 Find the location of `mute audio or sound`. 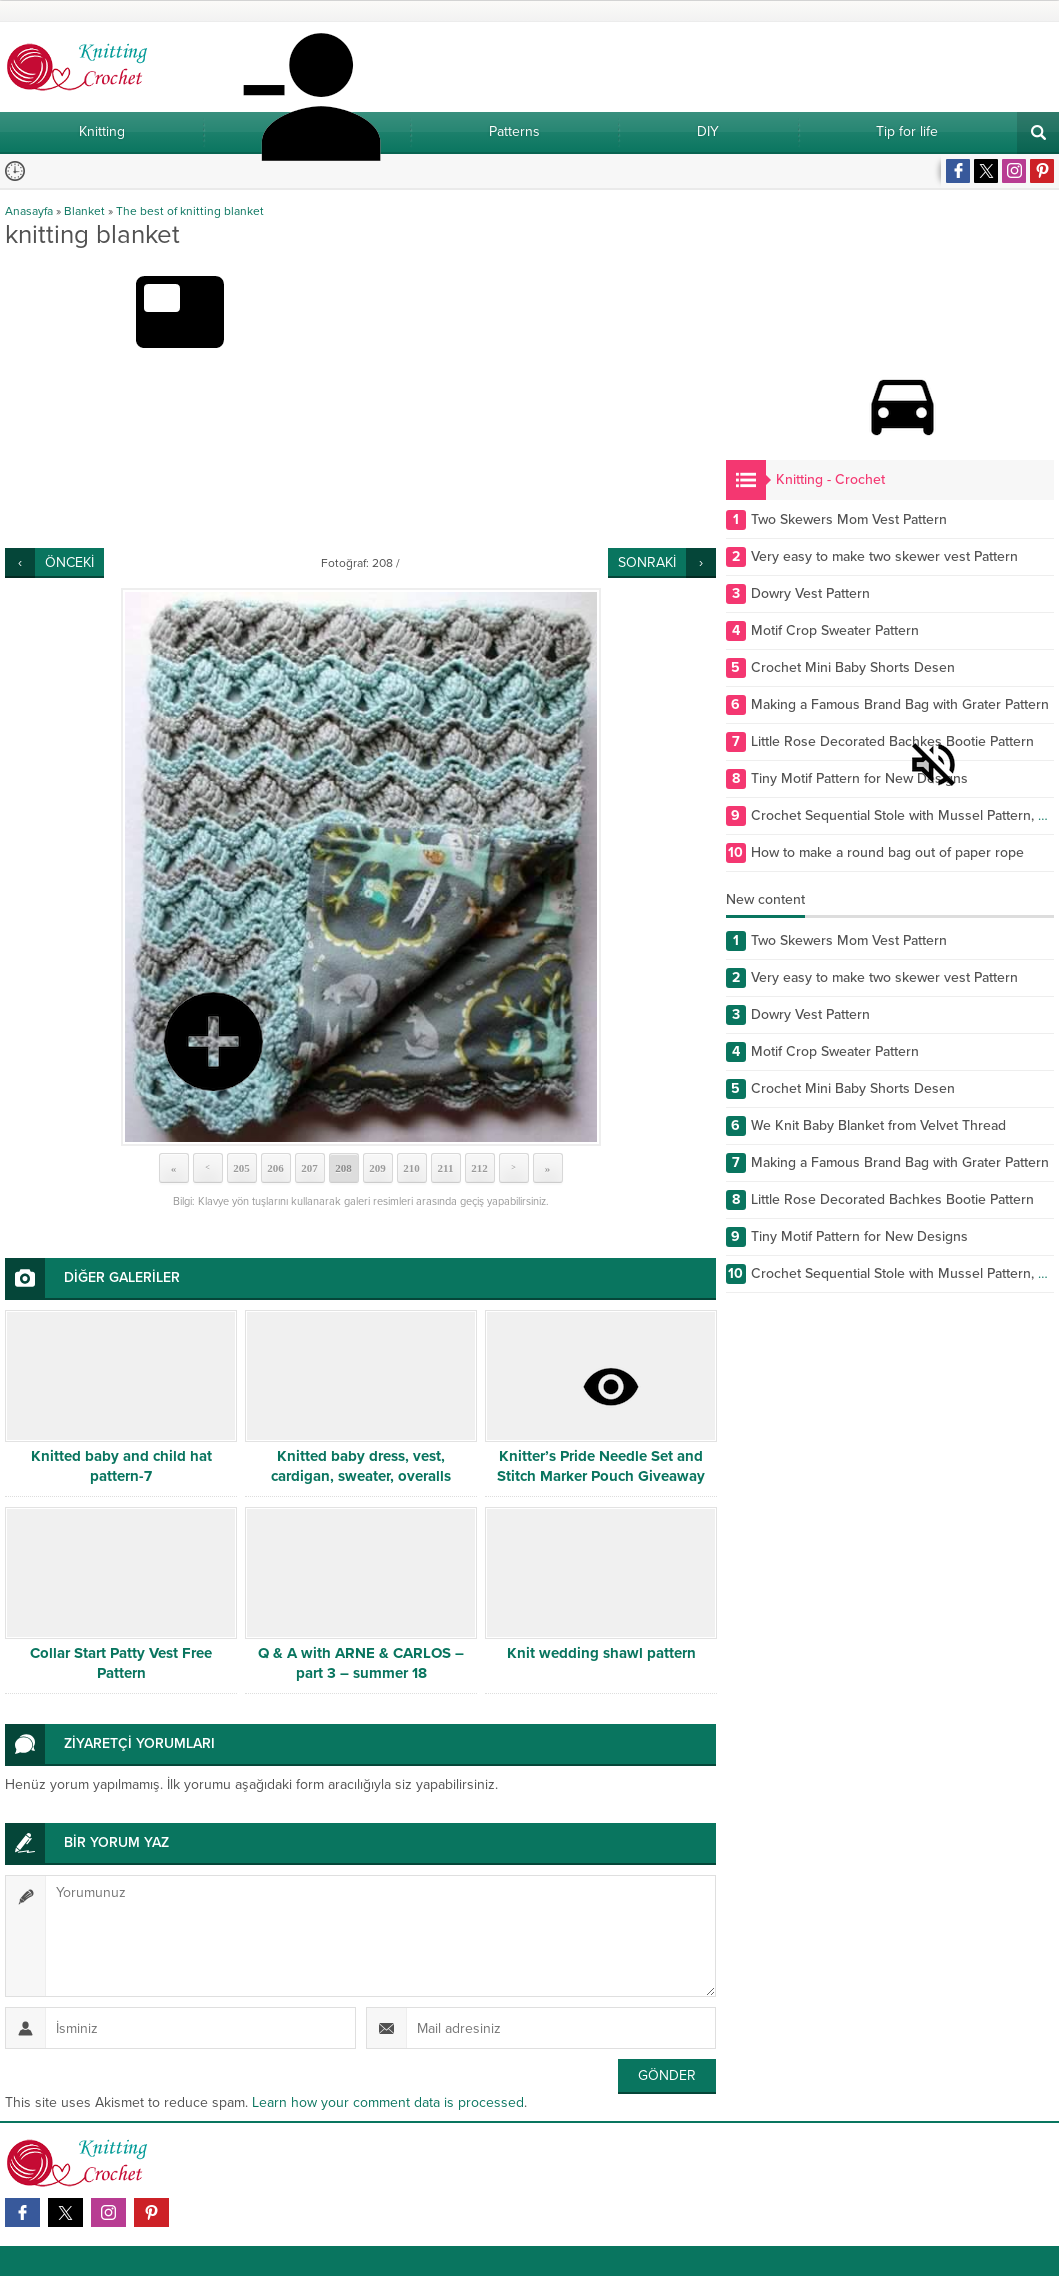

mute audio or sound is located at coordinates (933, 764).